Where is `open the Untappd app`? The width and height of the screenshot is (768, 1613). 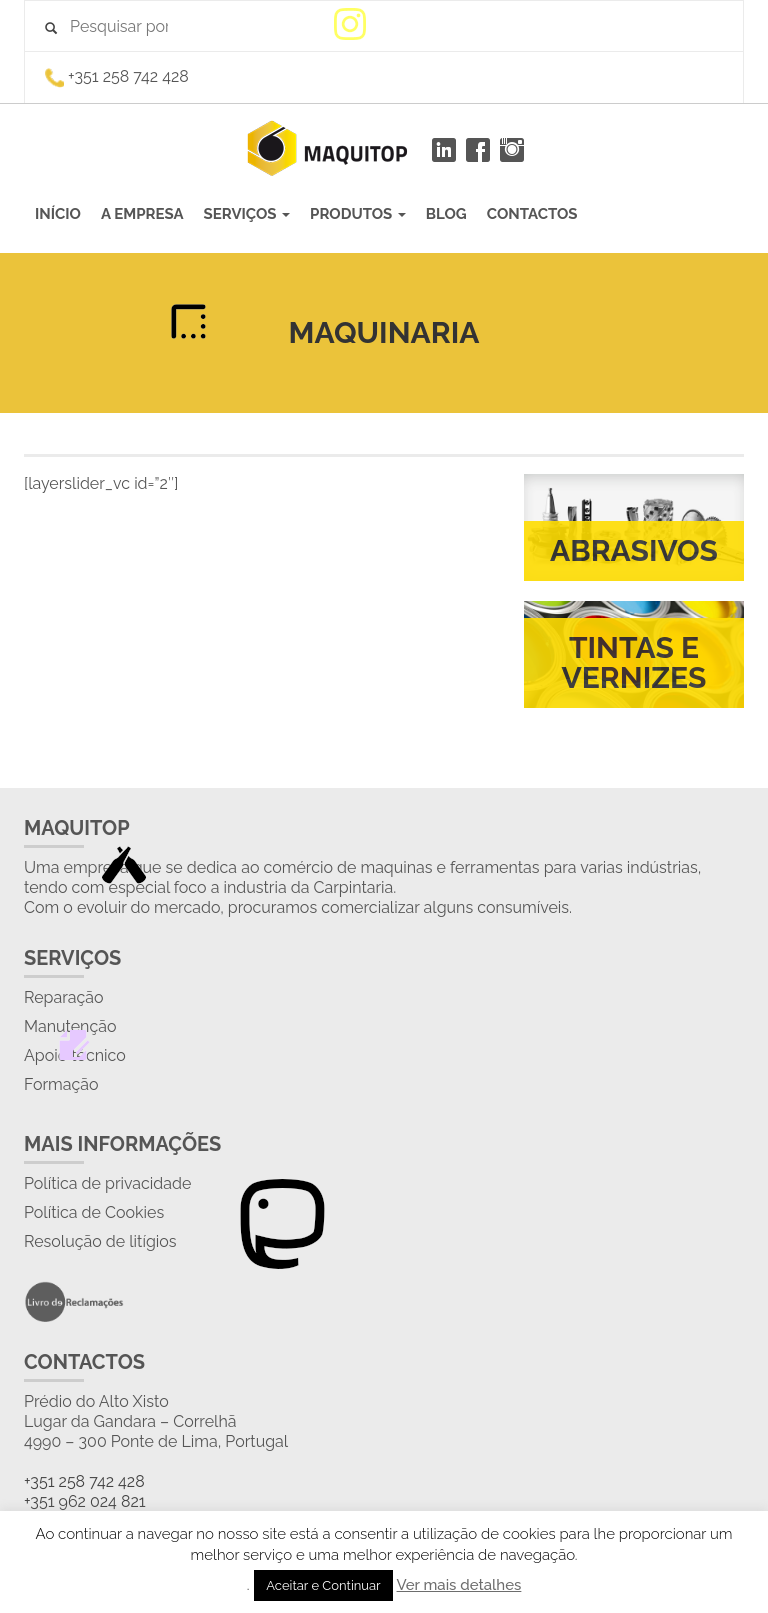
open the Untappd app is located at coordinates (124, 865).